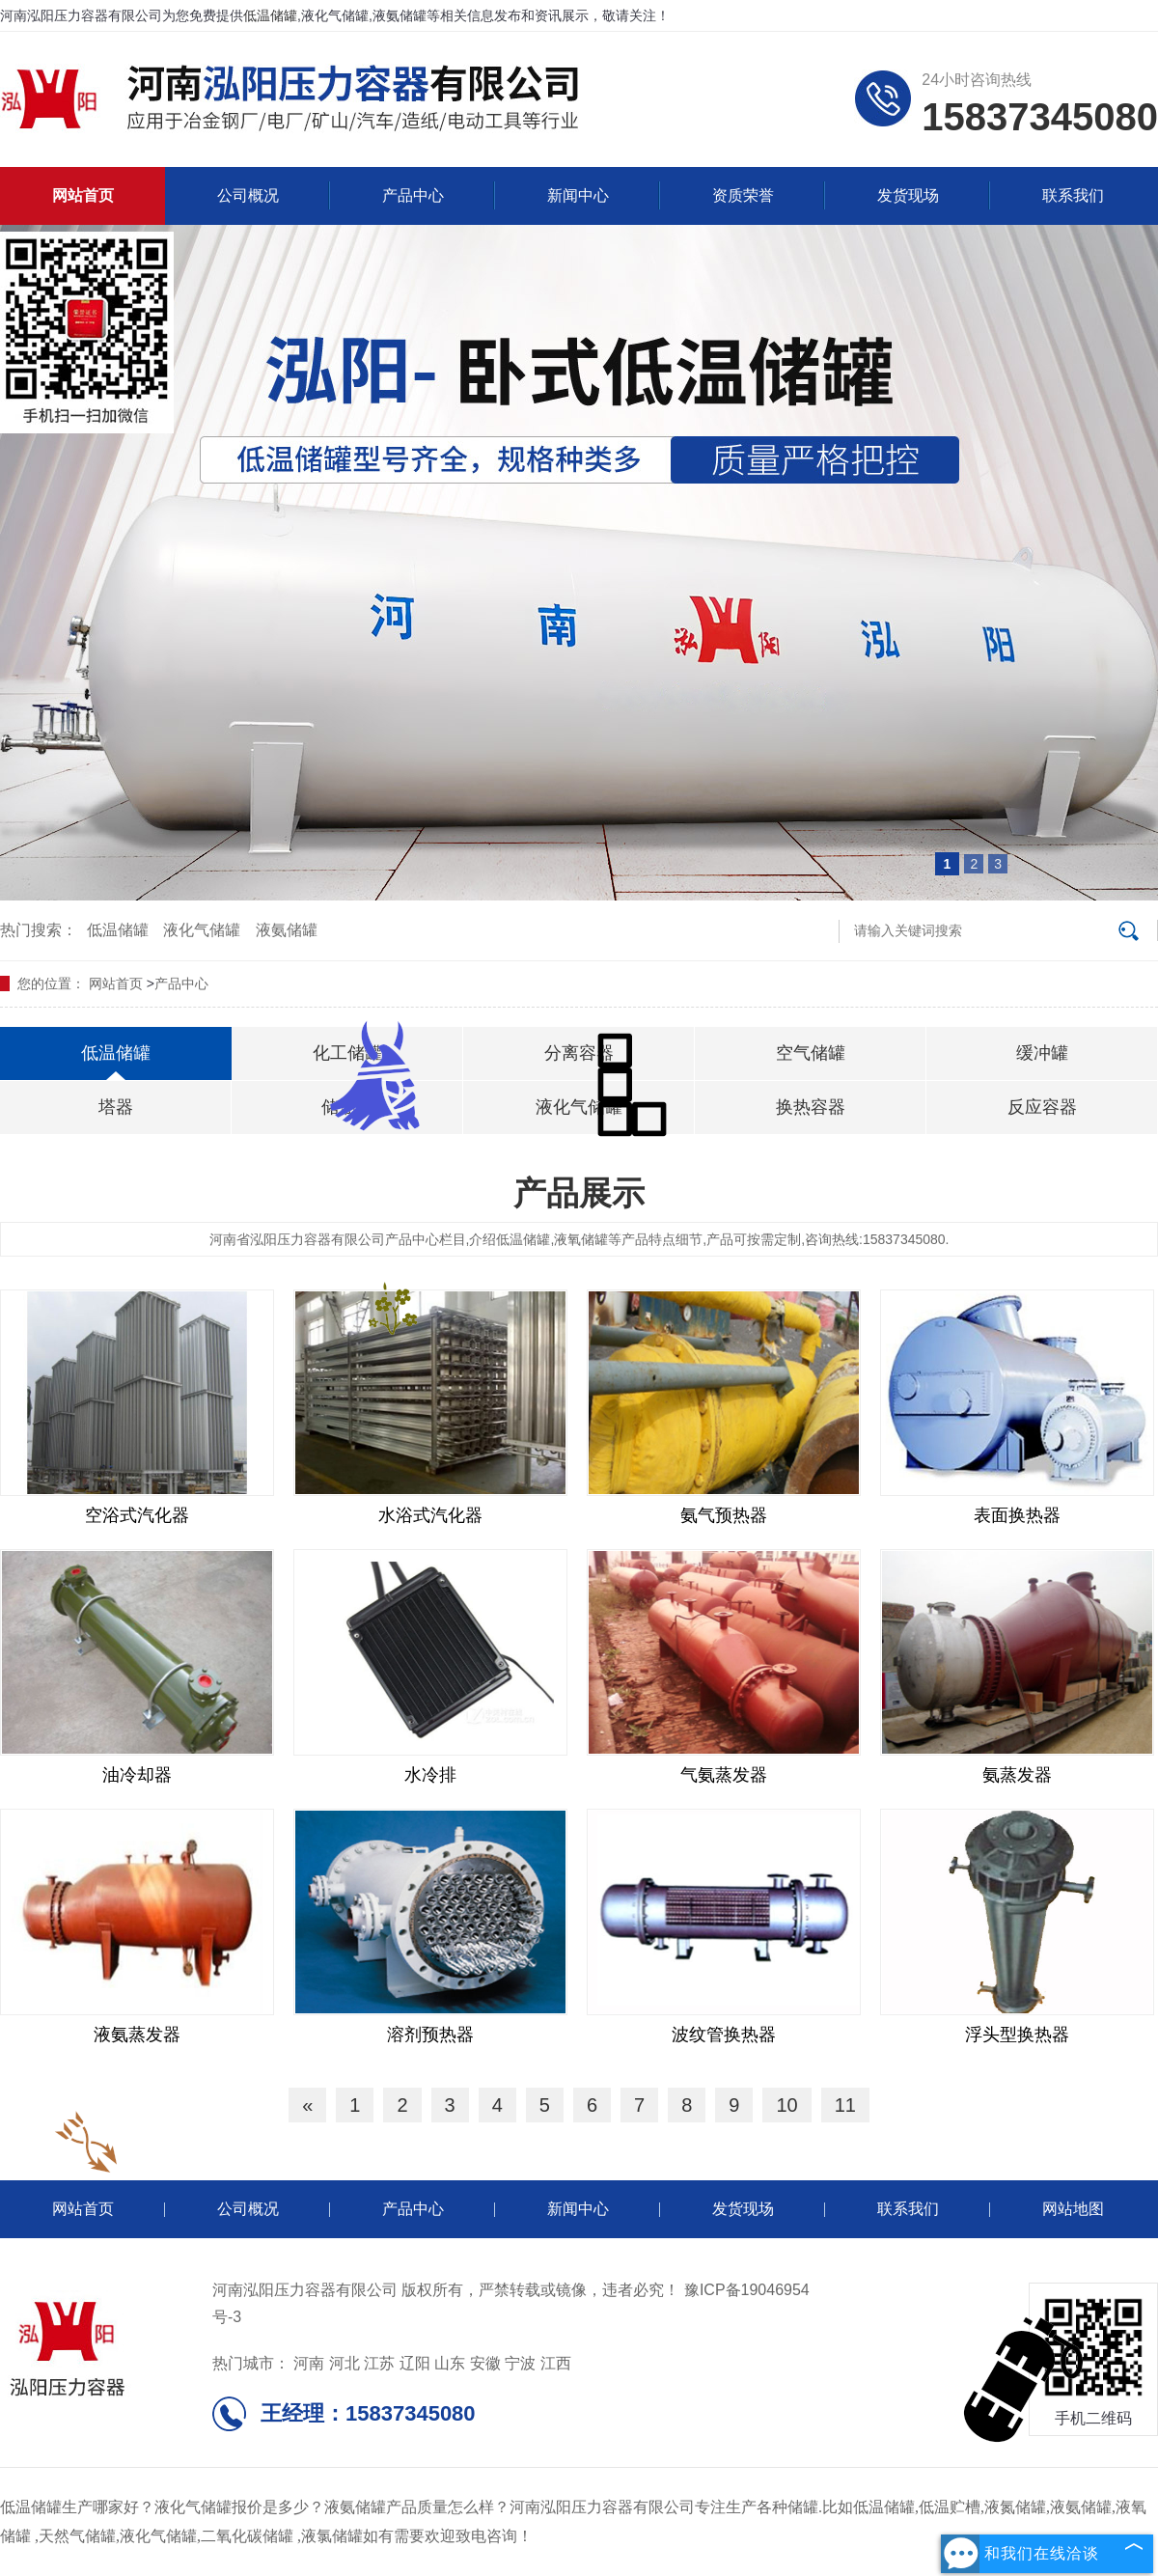  I want to click on select flash grenade weapon or equipment, so click(1019, 2378).